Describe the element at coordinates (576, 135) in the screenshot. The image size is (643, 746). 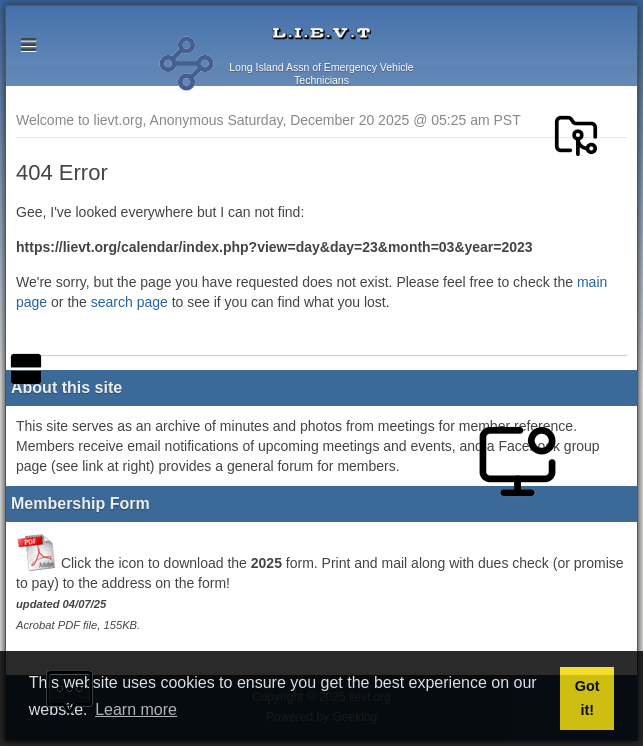
I see `open git repository folder` at that location.